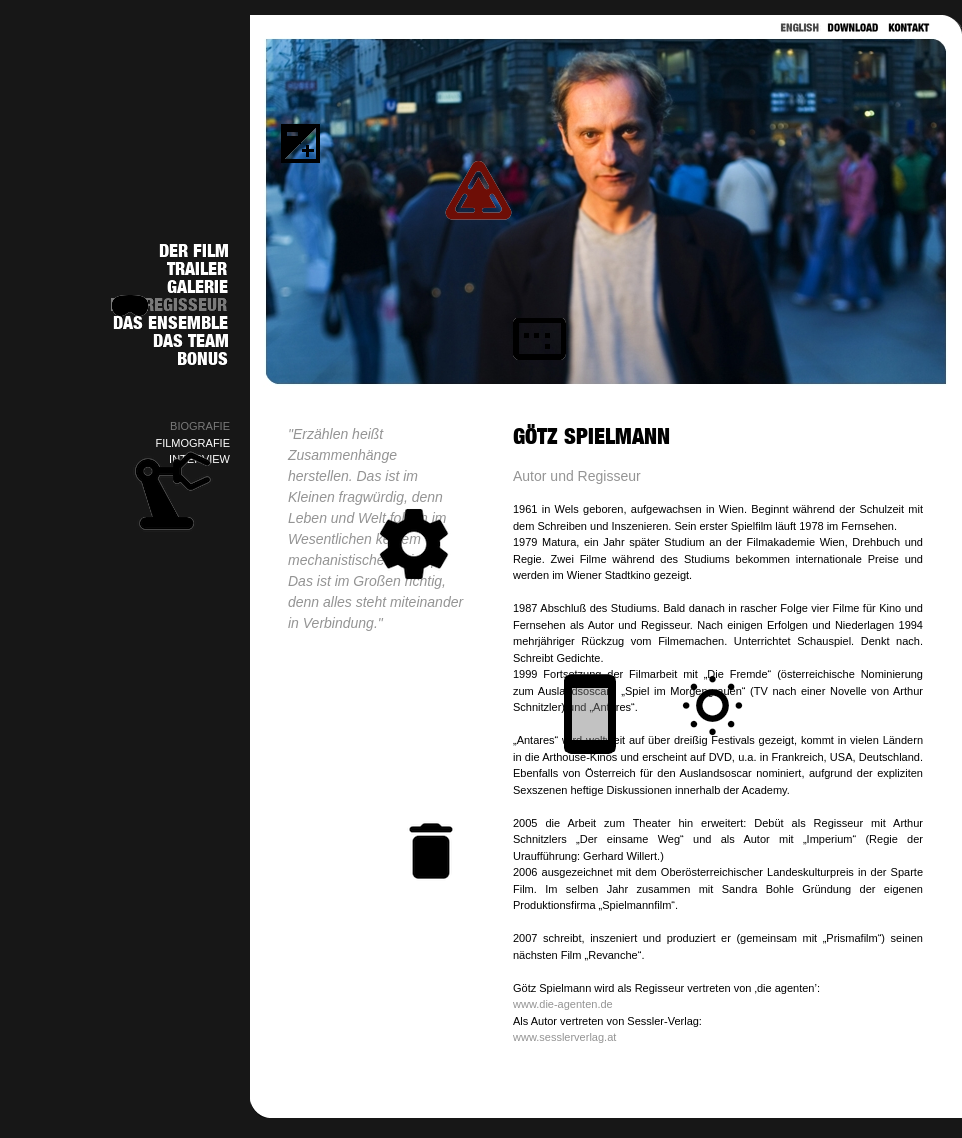  I want to click on adjust image aspect ratio settings, so click(539, 338).